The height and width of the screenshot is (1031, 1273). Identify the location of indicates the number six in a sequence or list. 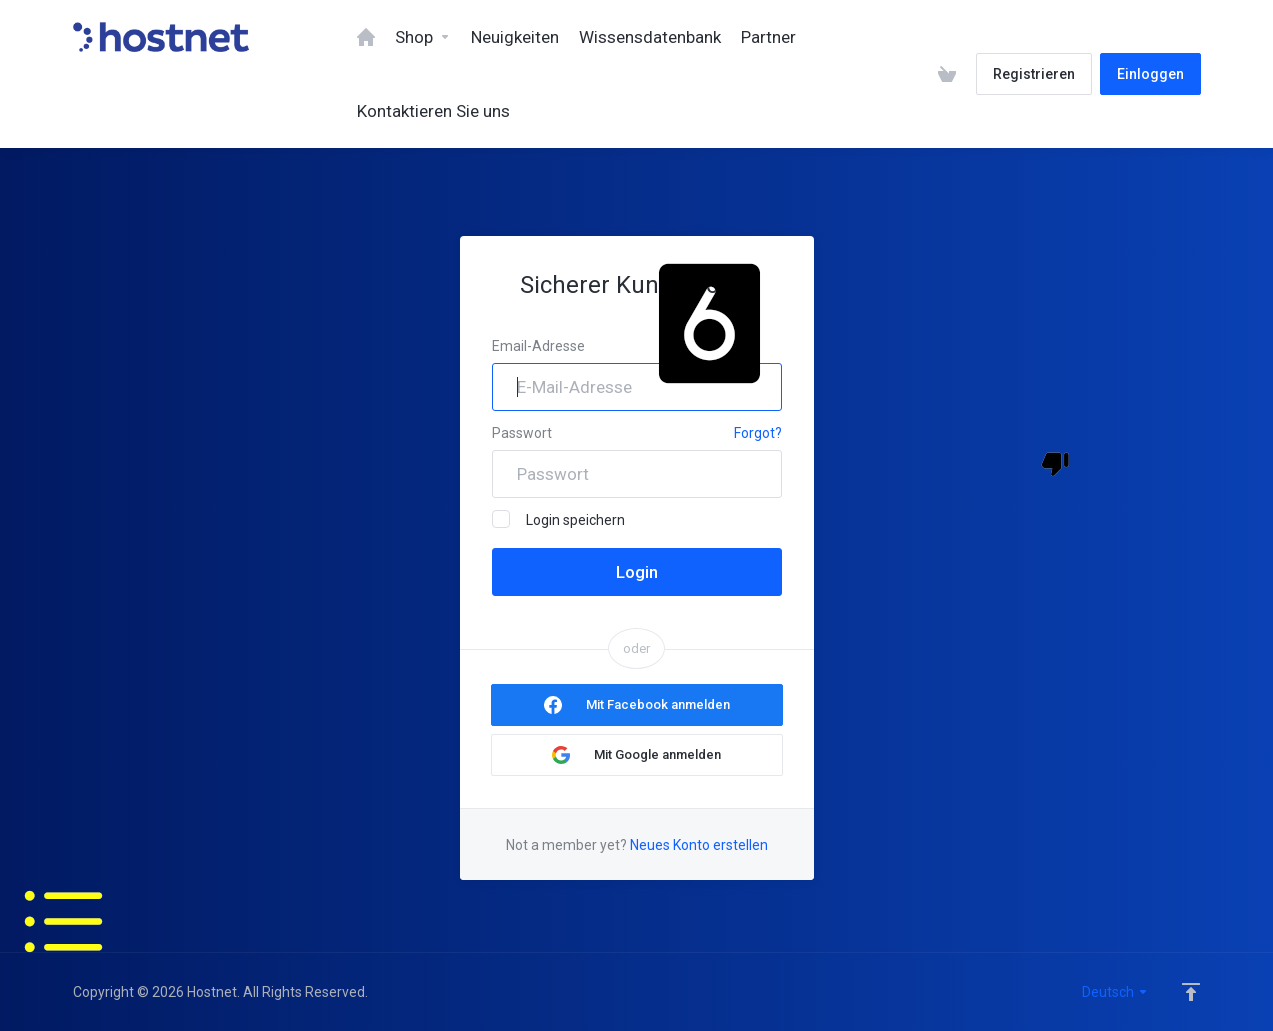
(709, 323).